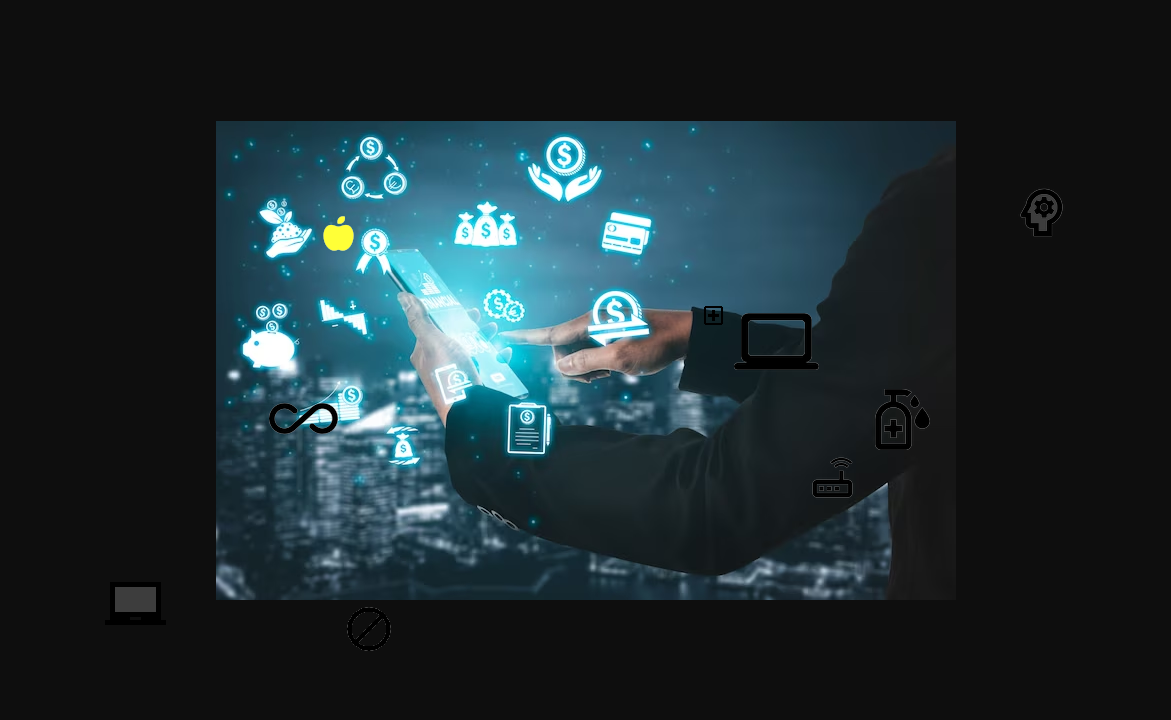 The height and width of the screenshot is (720, 1171). What do you see at coordinates (338, 233) in the screenshot?
I see `access health or nutrition features` at bounding box center [338, 233].